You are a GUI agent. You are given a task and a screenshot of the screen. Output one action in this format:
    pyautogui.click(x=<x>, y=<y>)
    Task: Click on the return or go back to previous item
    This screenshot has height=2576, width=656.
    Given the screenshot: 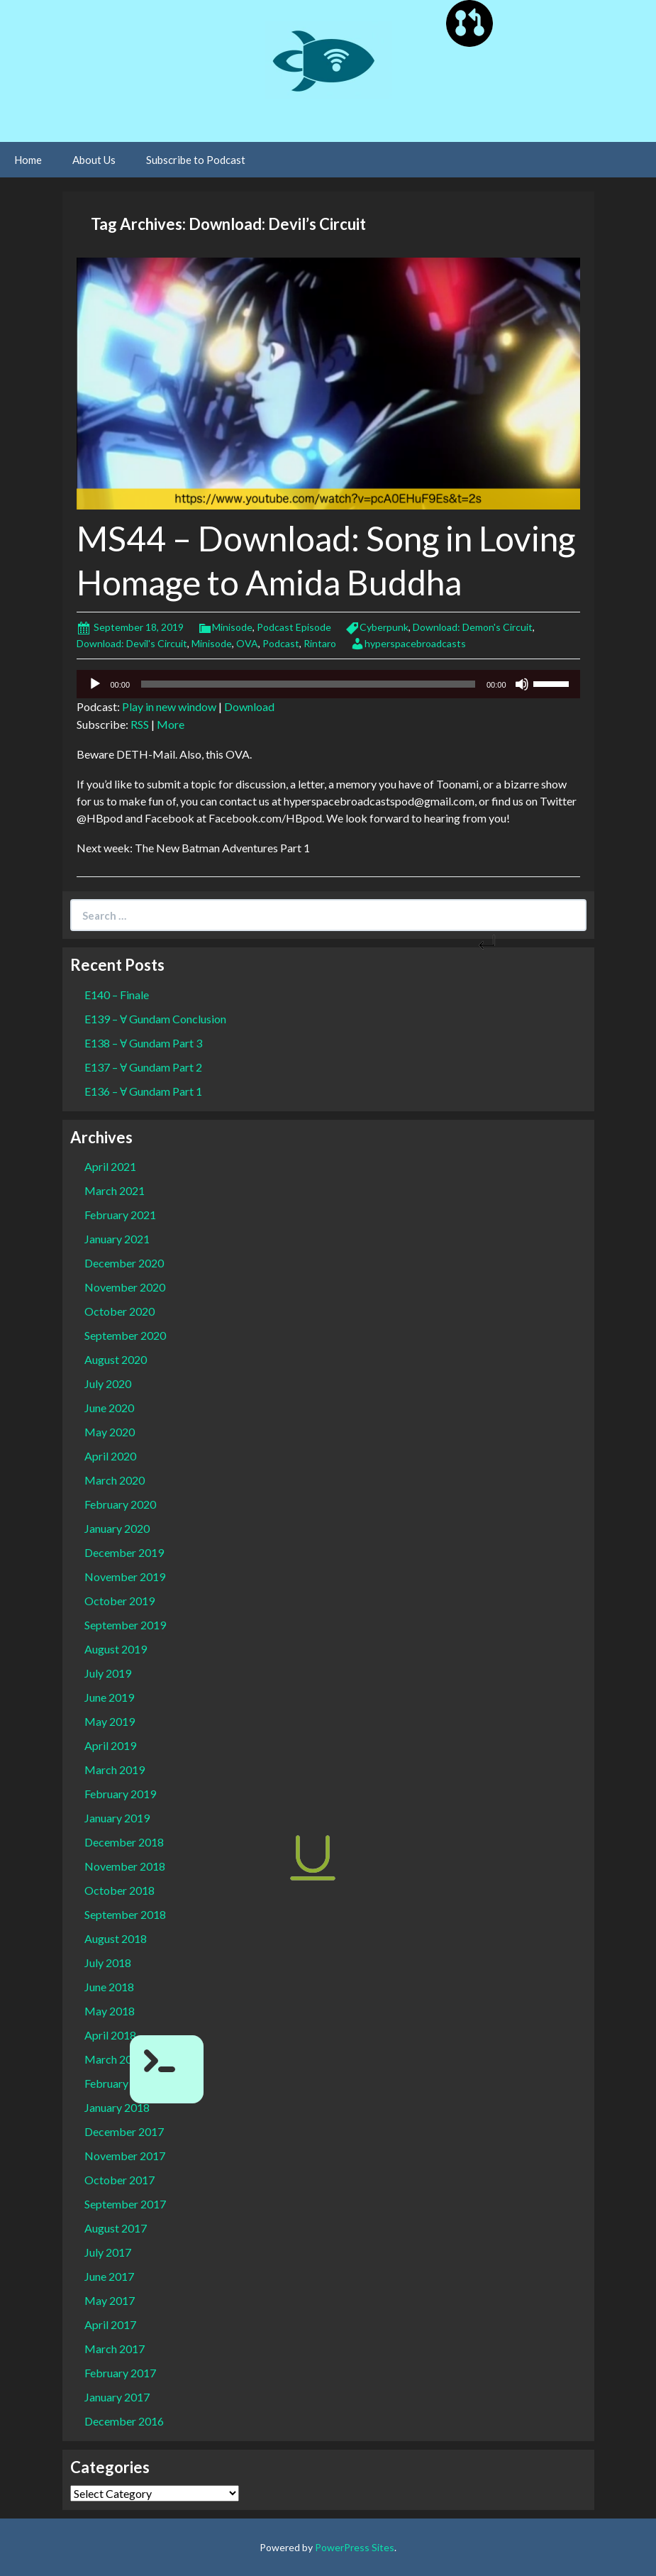 What is the action you would take?
    pyautogui.click(x=487, y=942)
    